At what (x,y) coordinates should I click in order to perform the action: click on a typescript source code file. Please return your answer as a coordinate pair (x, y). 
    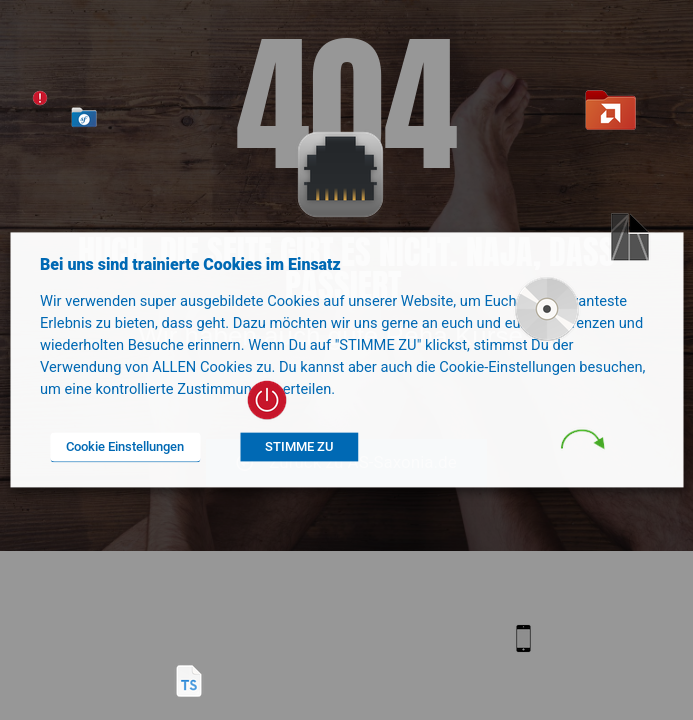
    Looking at the image, I should click on (189, 681).